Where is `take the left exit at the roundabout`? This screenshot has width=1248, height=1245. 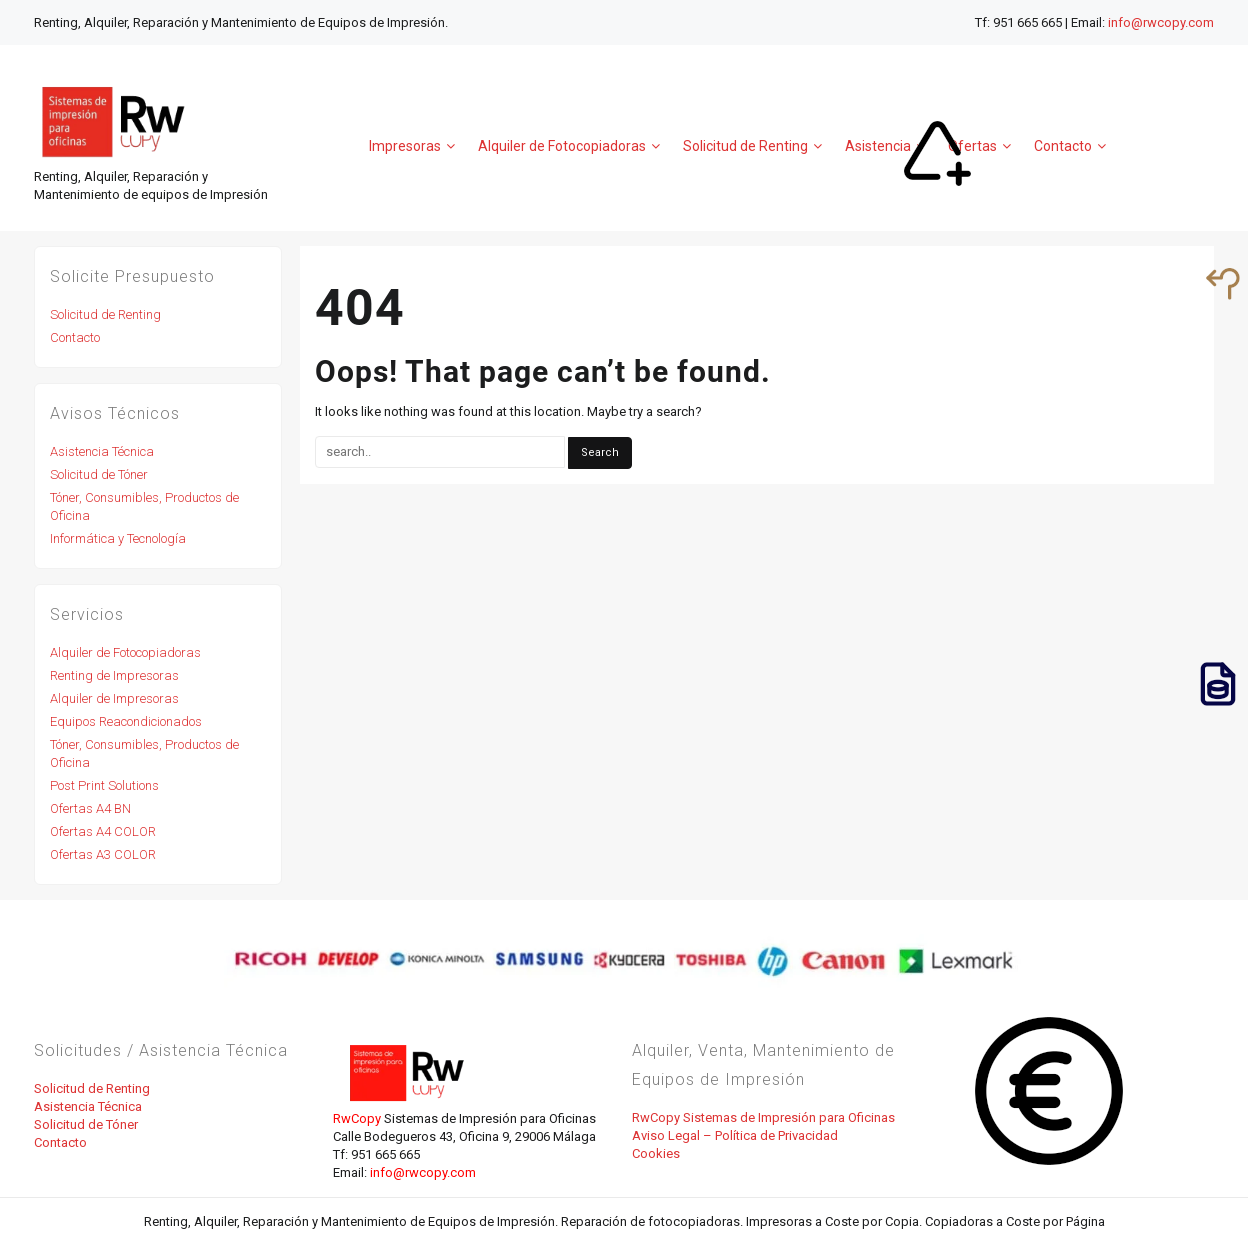
take the left exit at the roundabout is located at coordinates (1223, 283).